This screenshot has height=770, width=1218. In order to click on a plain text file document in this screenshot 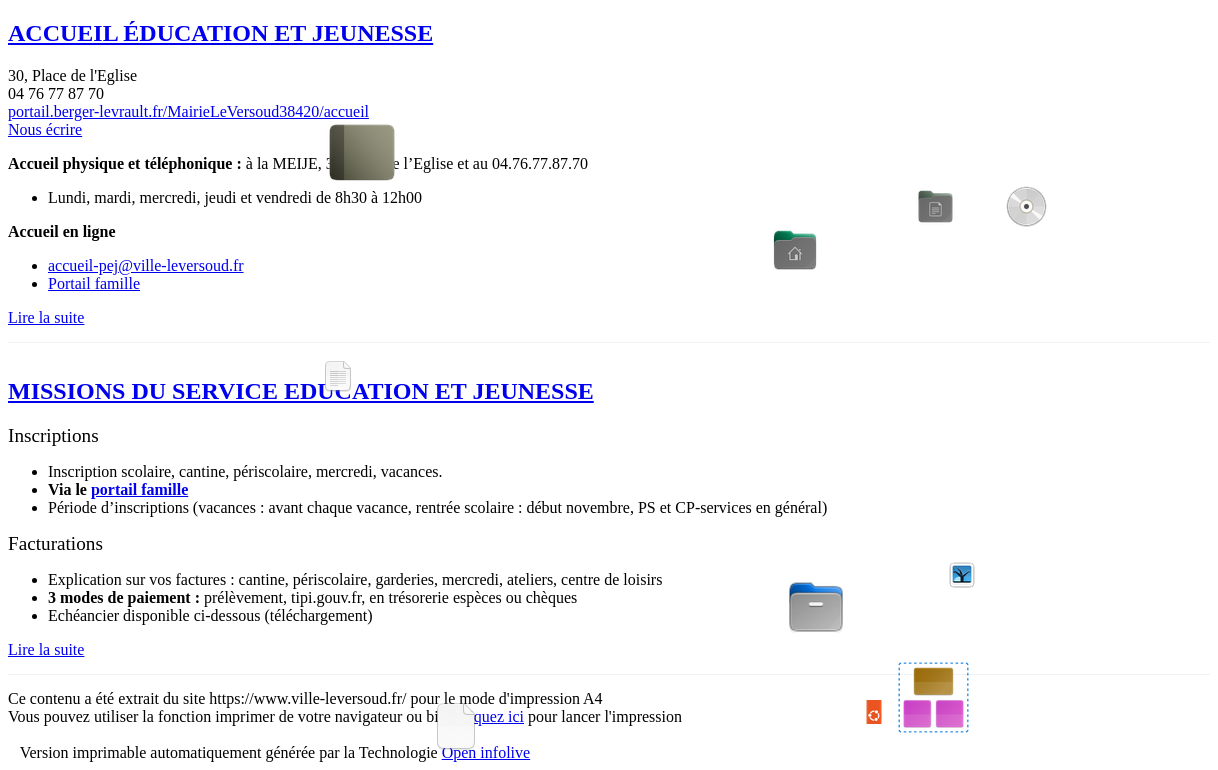, I will do `click(338, 376)`.